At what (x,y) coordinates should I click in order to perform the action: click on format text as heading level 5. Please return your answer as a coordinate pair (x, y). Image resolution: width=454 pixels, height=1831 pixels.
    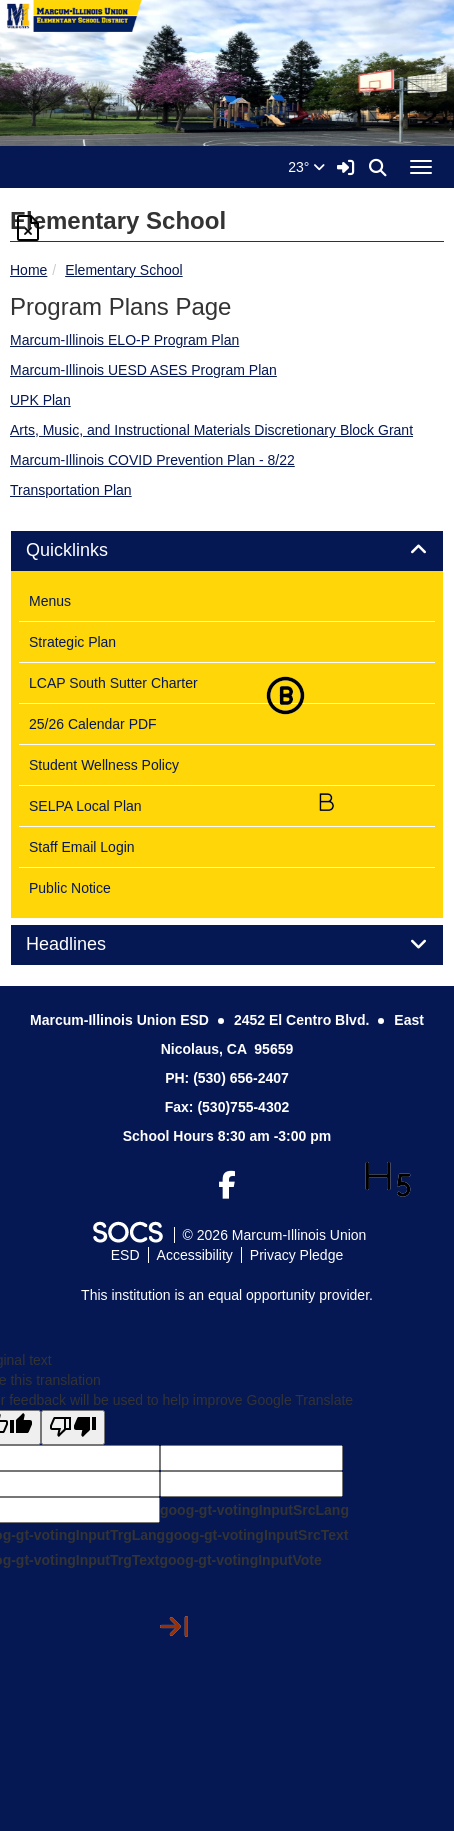
    Looking at the image, I should click on (385, 1178).